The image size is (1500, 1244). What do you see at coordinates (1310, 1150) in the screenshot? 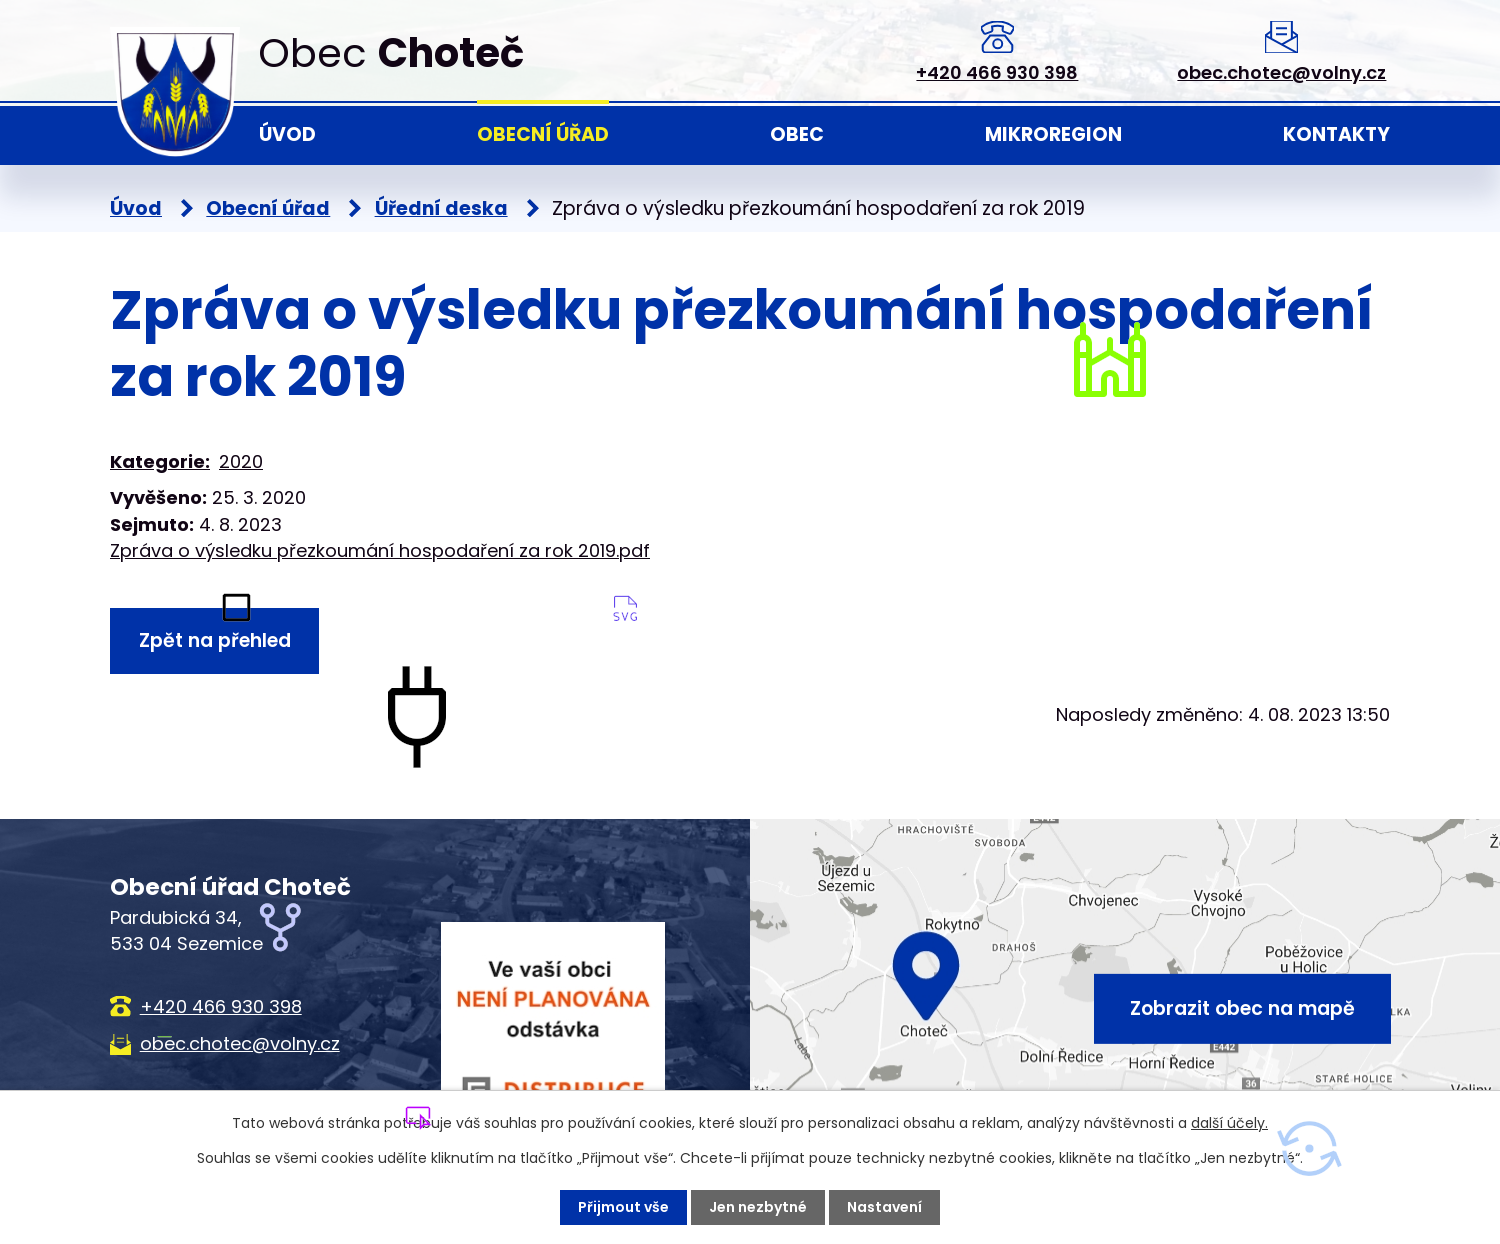
I see `reopen a previously closed issue` at bounding box center [1310, 1150].